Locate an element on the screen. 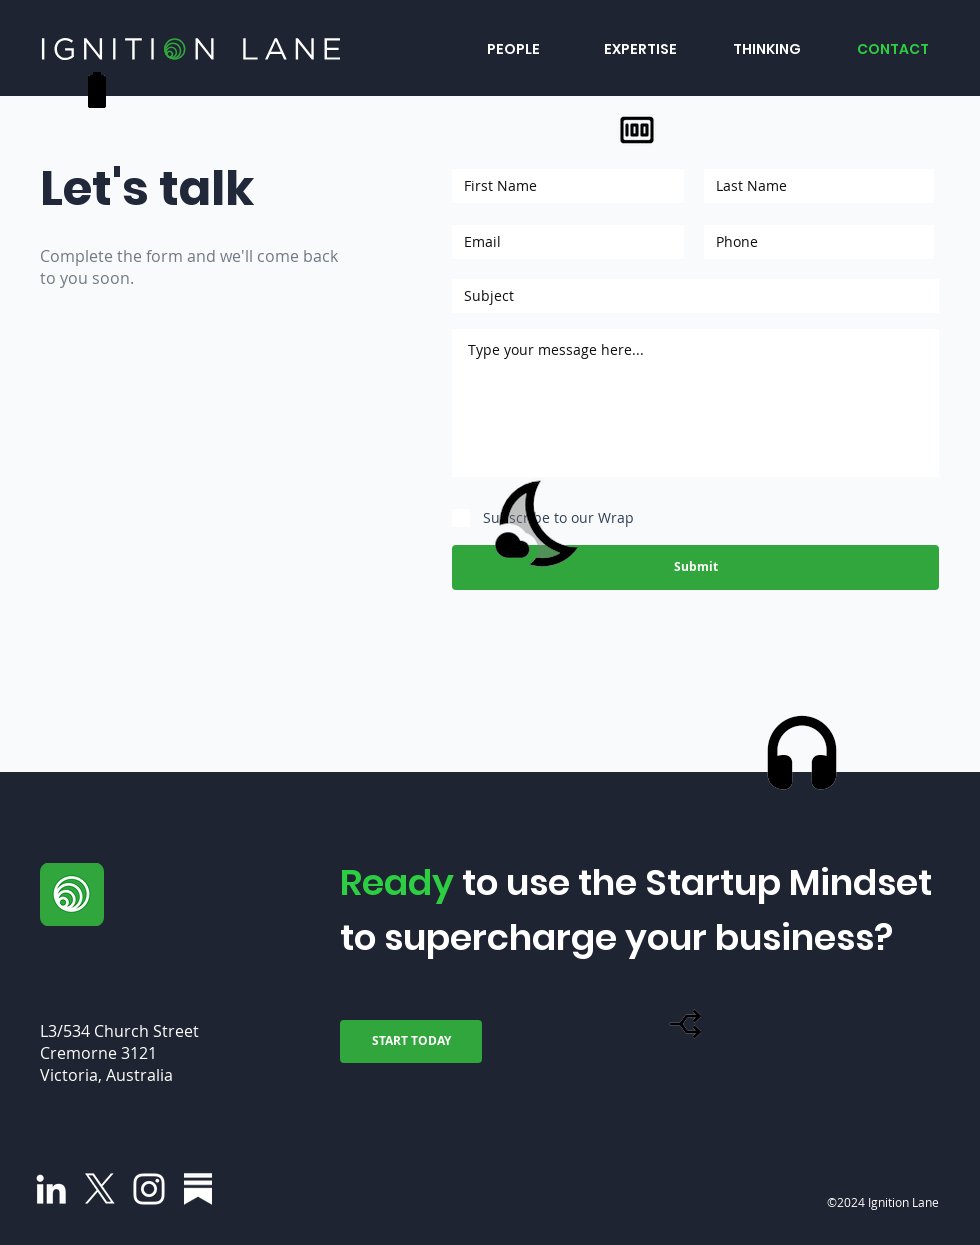 This screenshot has width=980, height=1245. indicates battery is fully charged is located at coordinates (97, 90).